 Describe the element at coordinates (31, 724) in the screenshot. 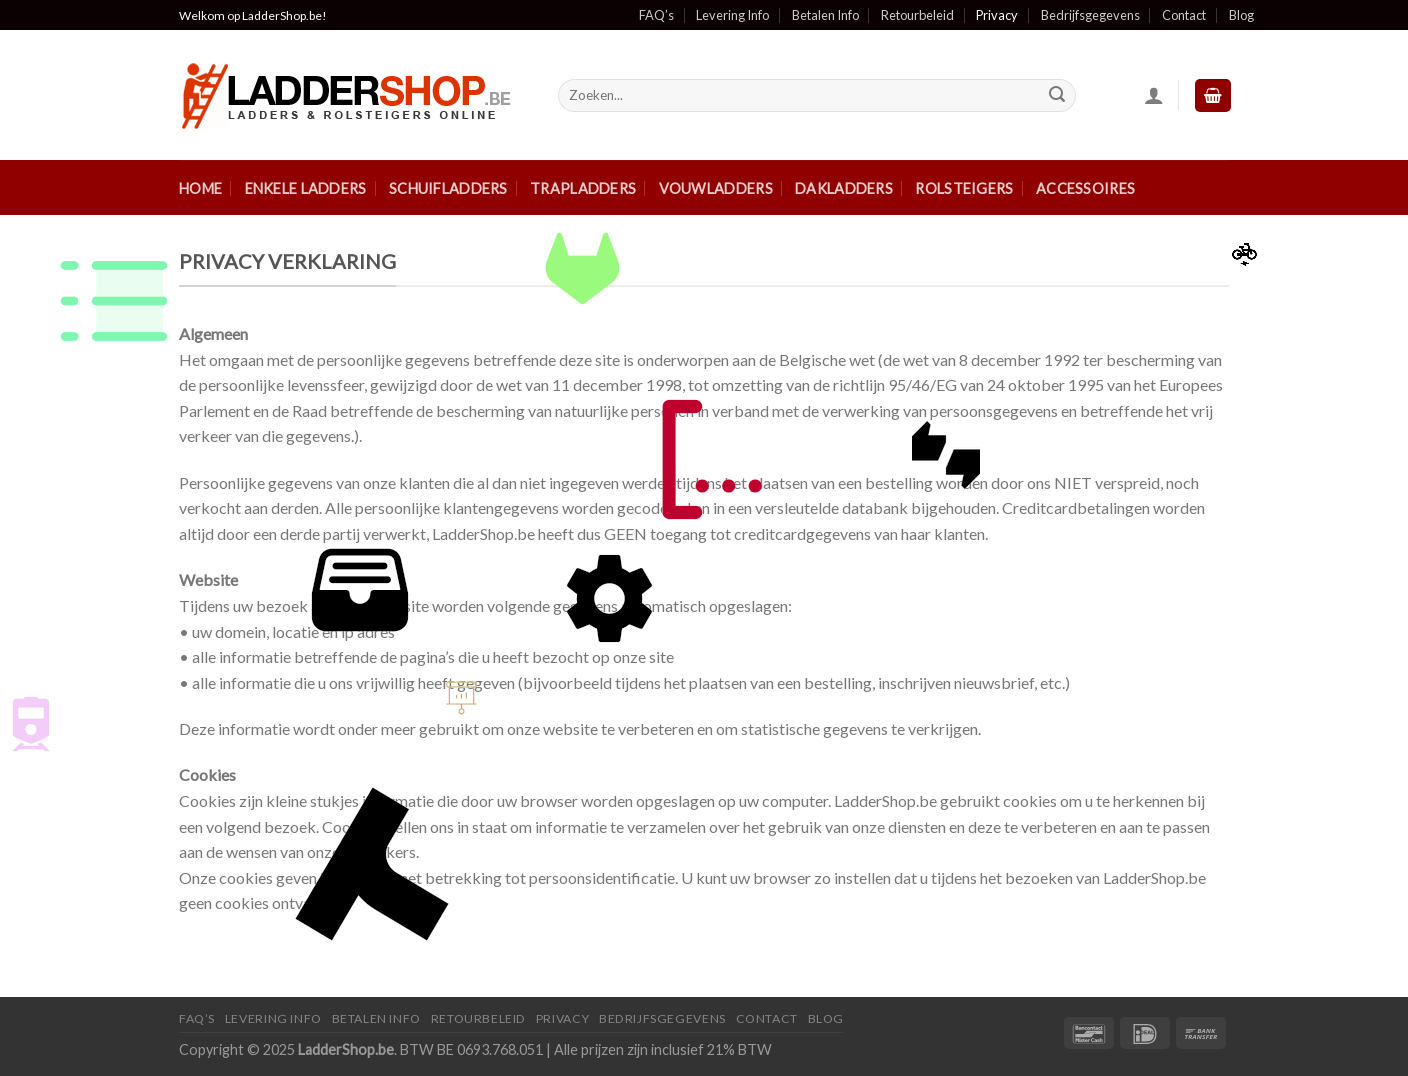

I see `view train schedules or rail services` at that location.